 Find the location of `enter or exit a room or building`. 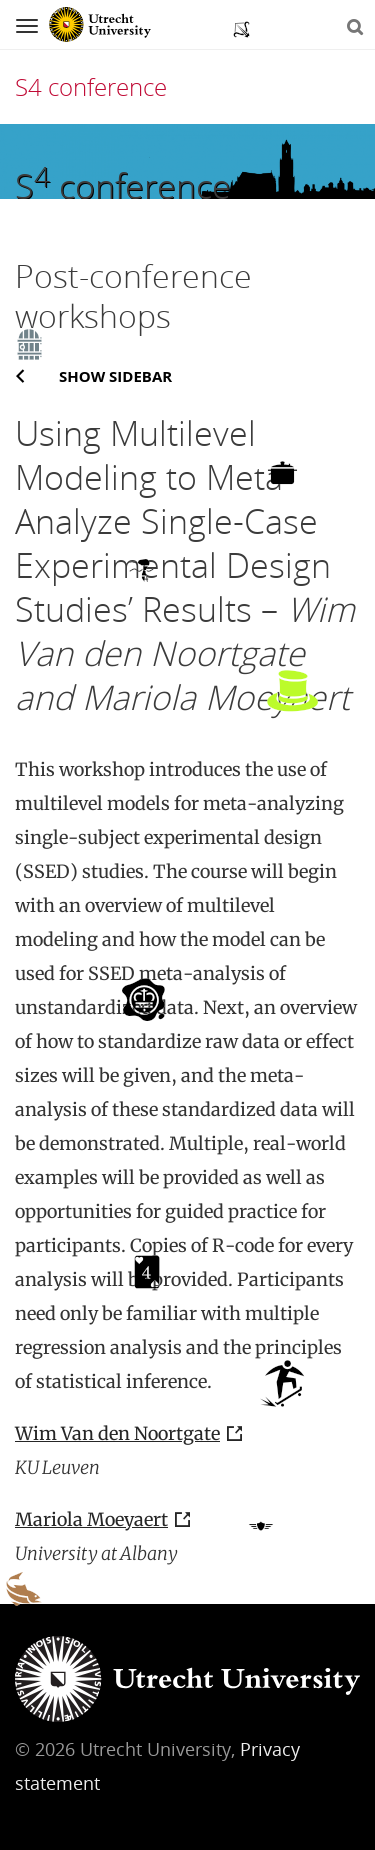

enter or exit a room or building is located at coordinates (28, 344).